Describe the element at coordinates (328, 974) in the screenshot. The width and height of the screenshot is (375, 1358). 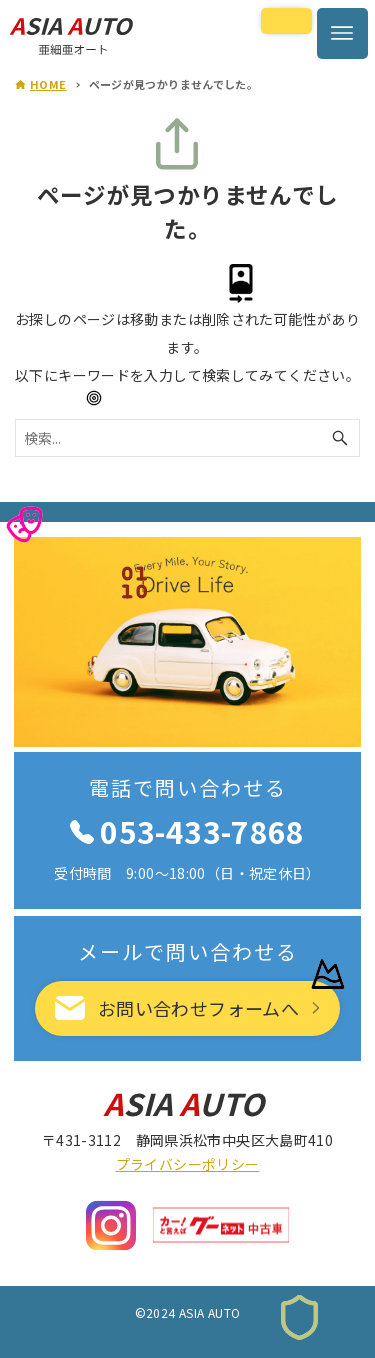
I see `view mountain or alpine destinations` at that location.